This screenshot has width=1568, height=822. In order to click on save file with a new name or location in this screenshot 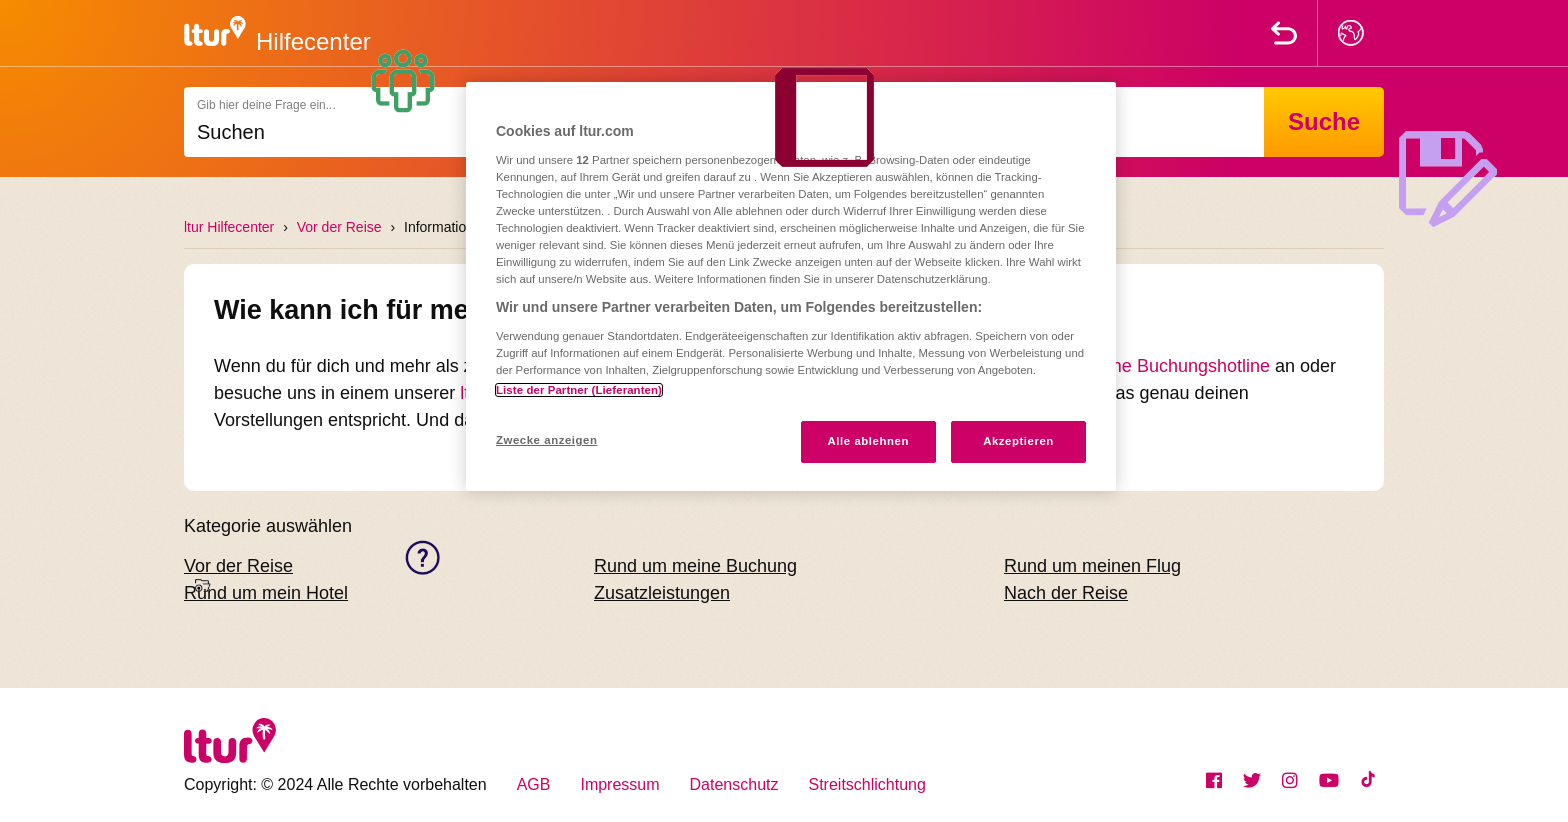, I will do `click(1448, 180)`.